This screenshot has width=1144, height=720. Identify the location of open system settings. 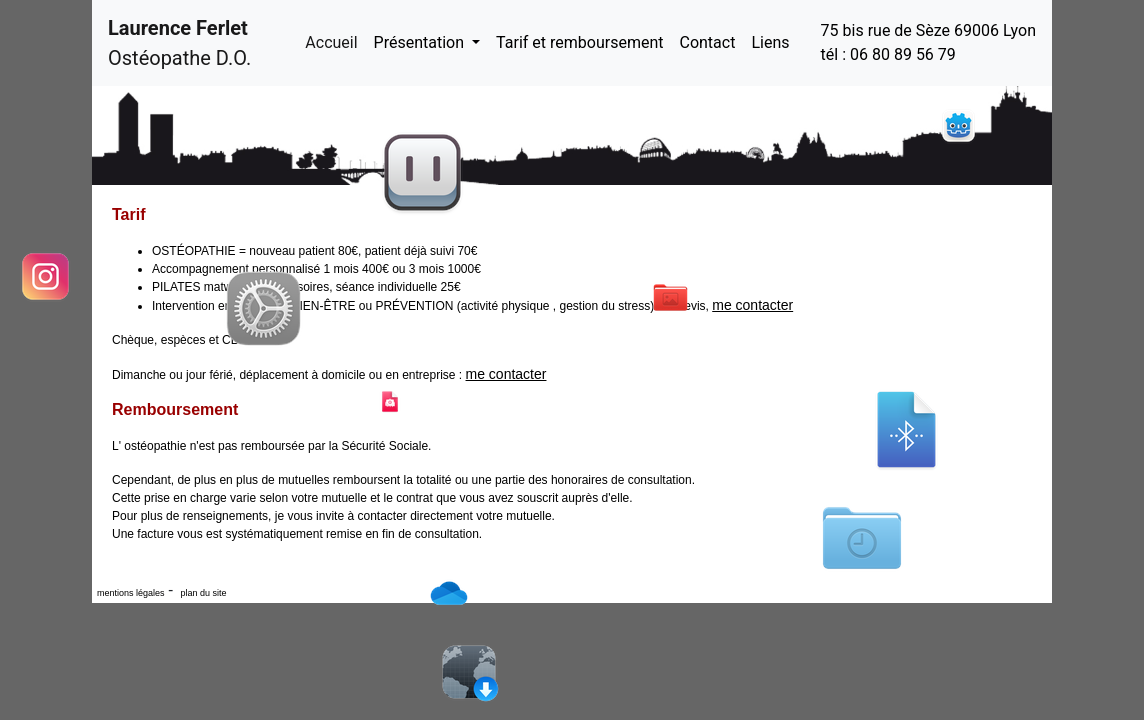
(263, 308).